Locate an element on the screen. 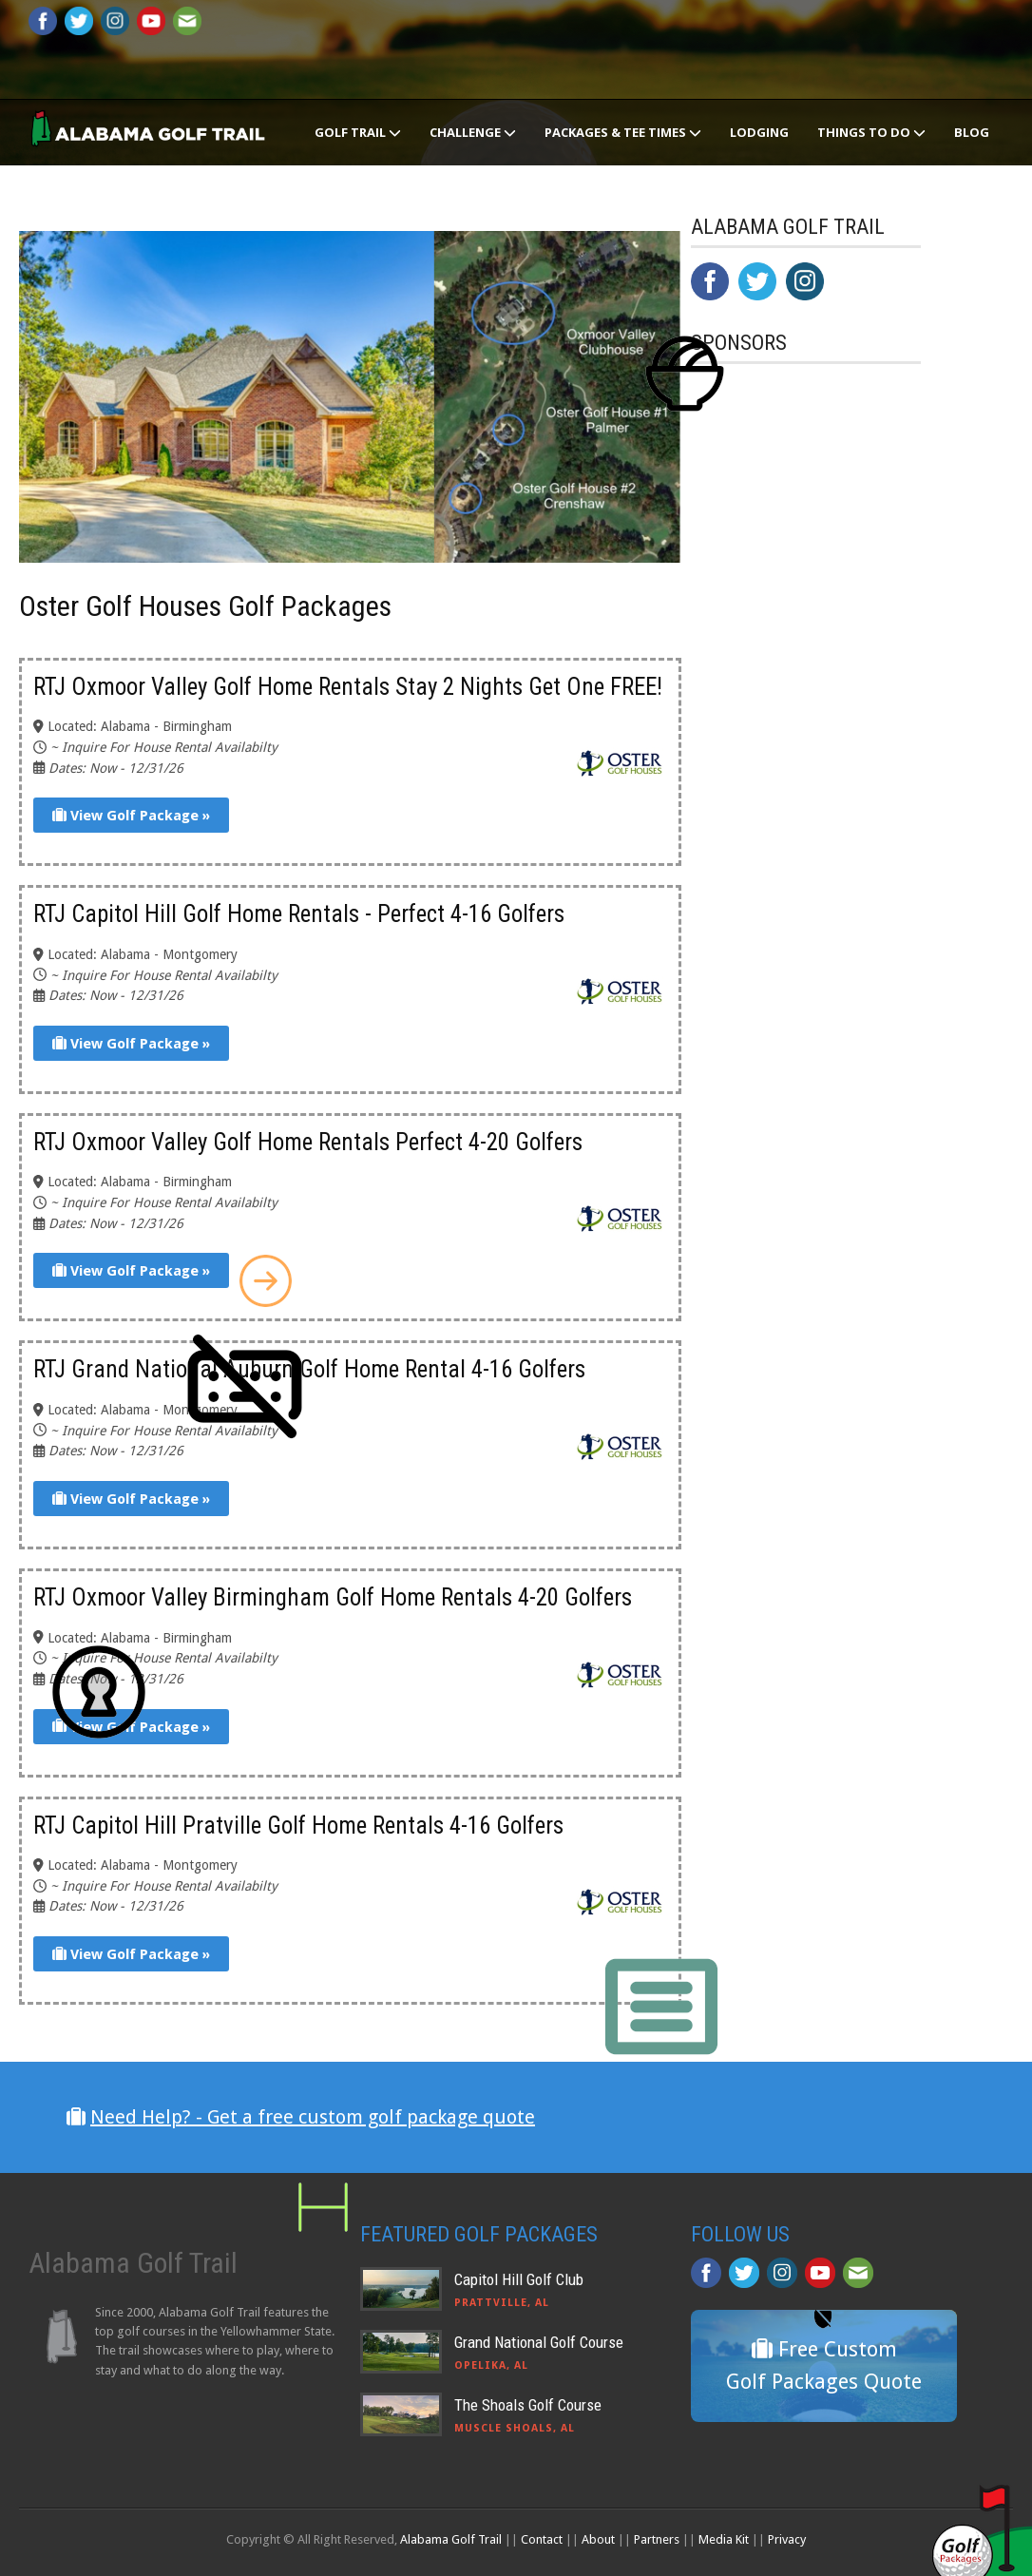  security or protection is disabled is located at coordinates (823, 2318).